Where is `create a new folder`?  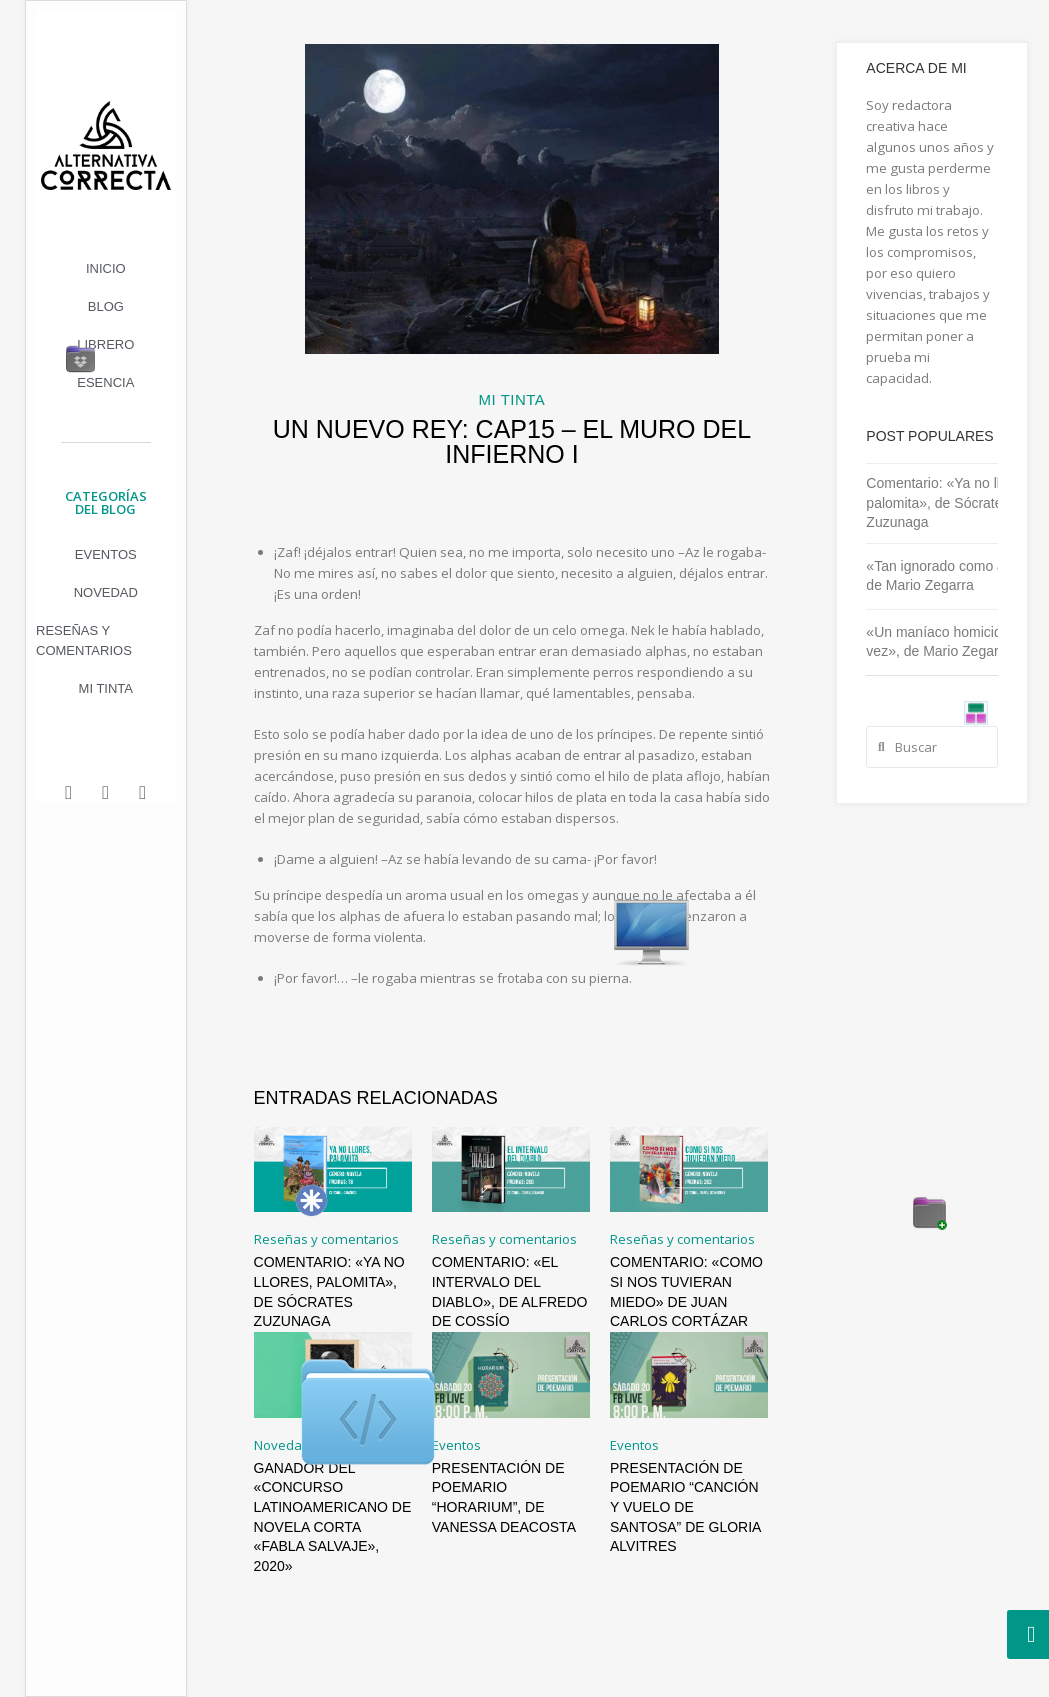 create a new folder is located at coordinates (929, 1212).